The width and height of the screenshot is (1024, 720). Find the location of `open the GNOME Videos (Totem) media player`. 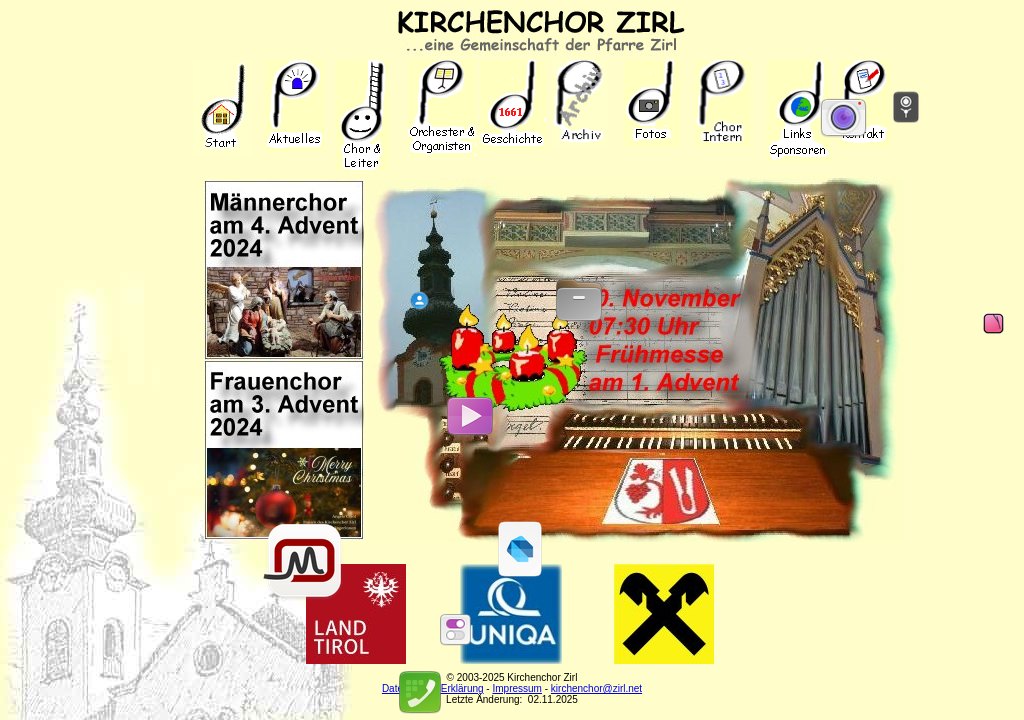

open the GNOME Videos (Totem) media player is located at coordinates (470, 416).